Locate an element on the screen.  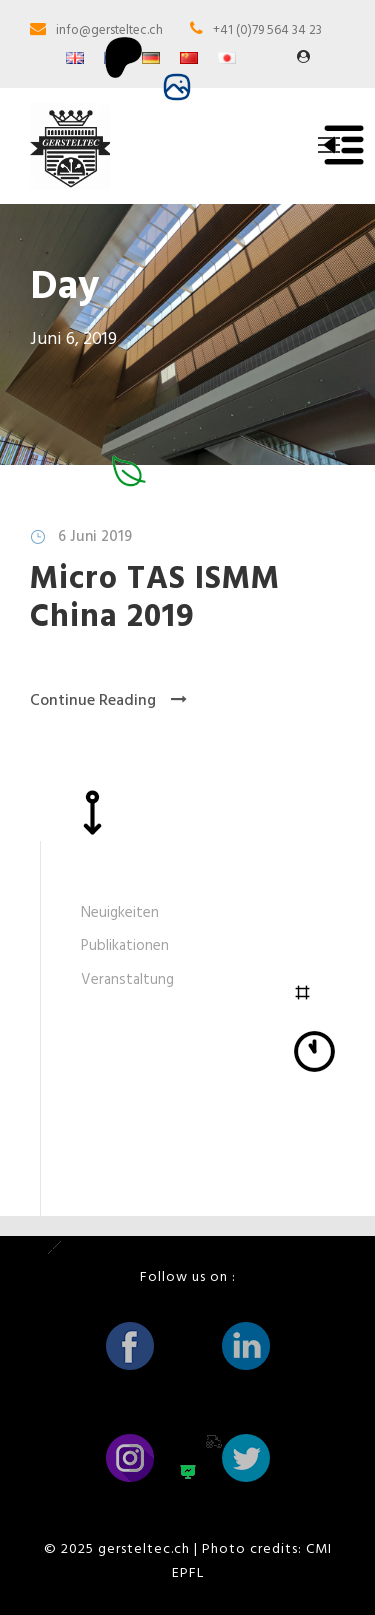
indicates the current time (11 o'clock) is located at coordinates (314, 1051).